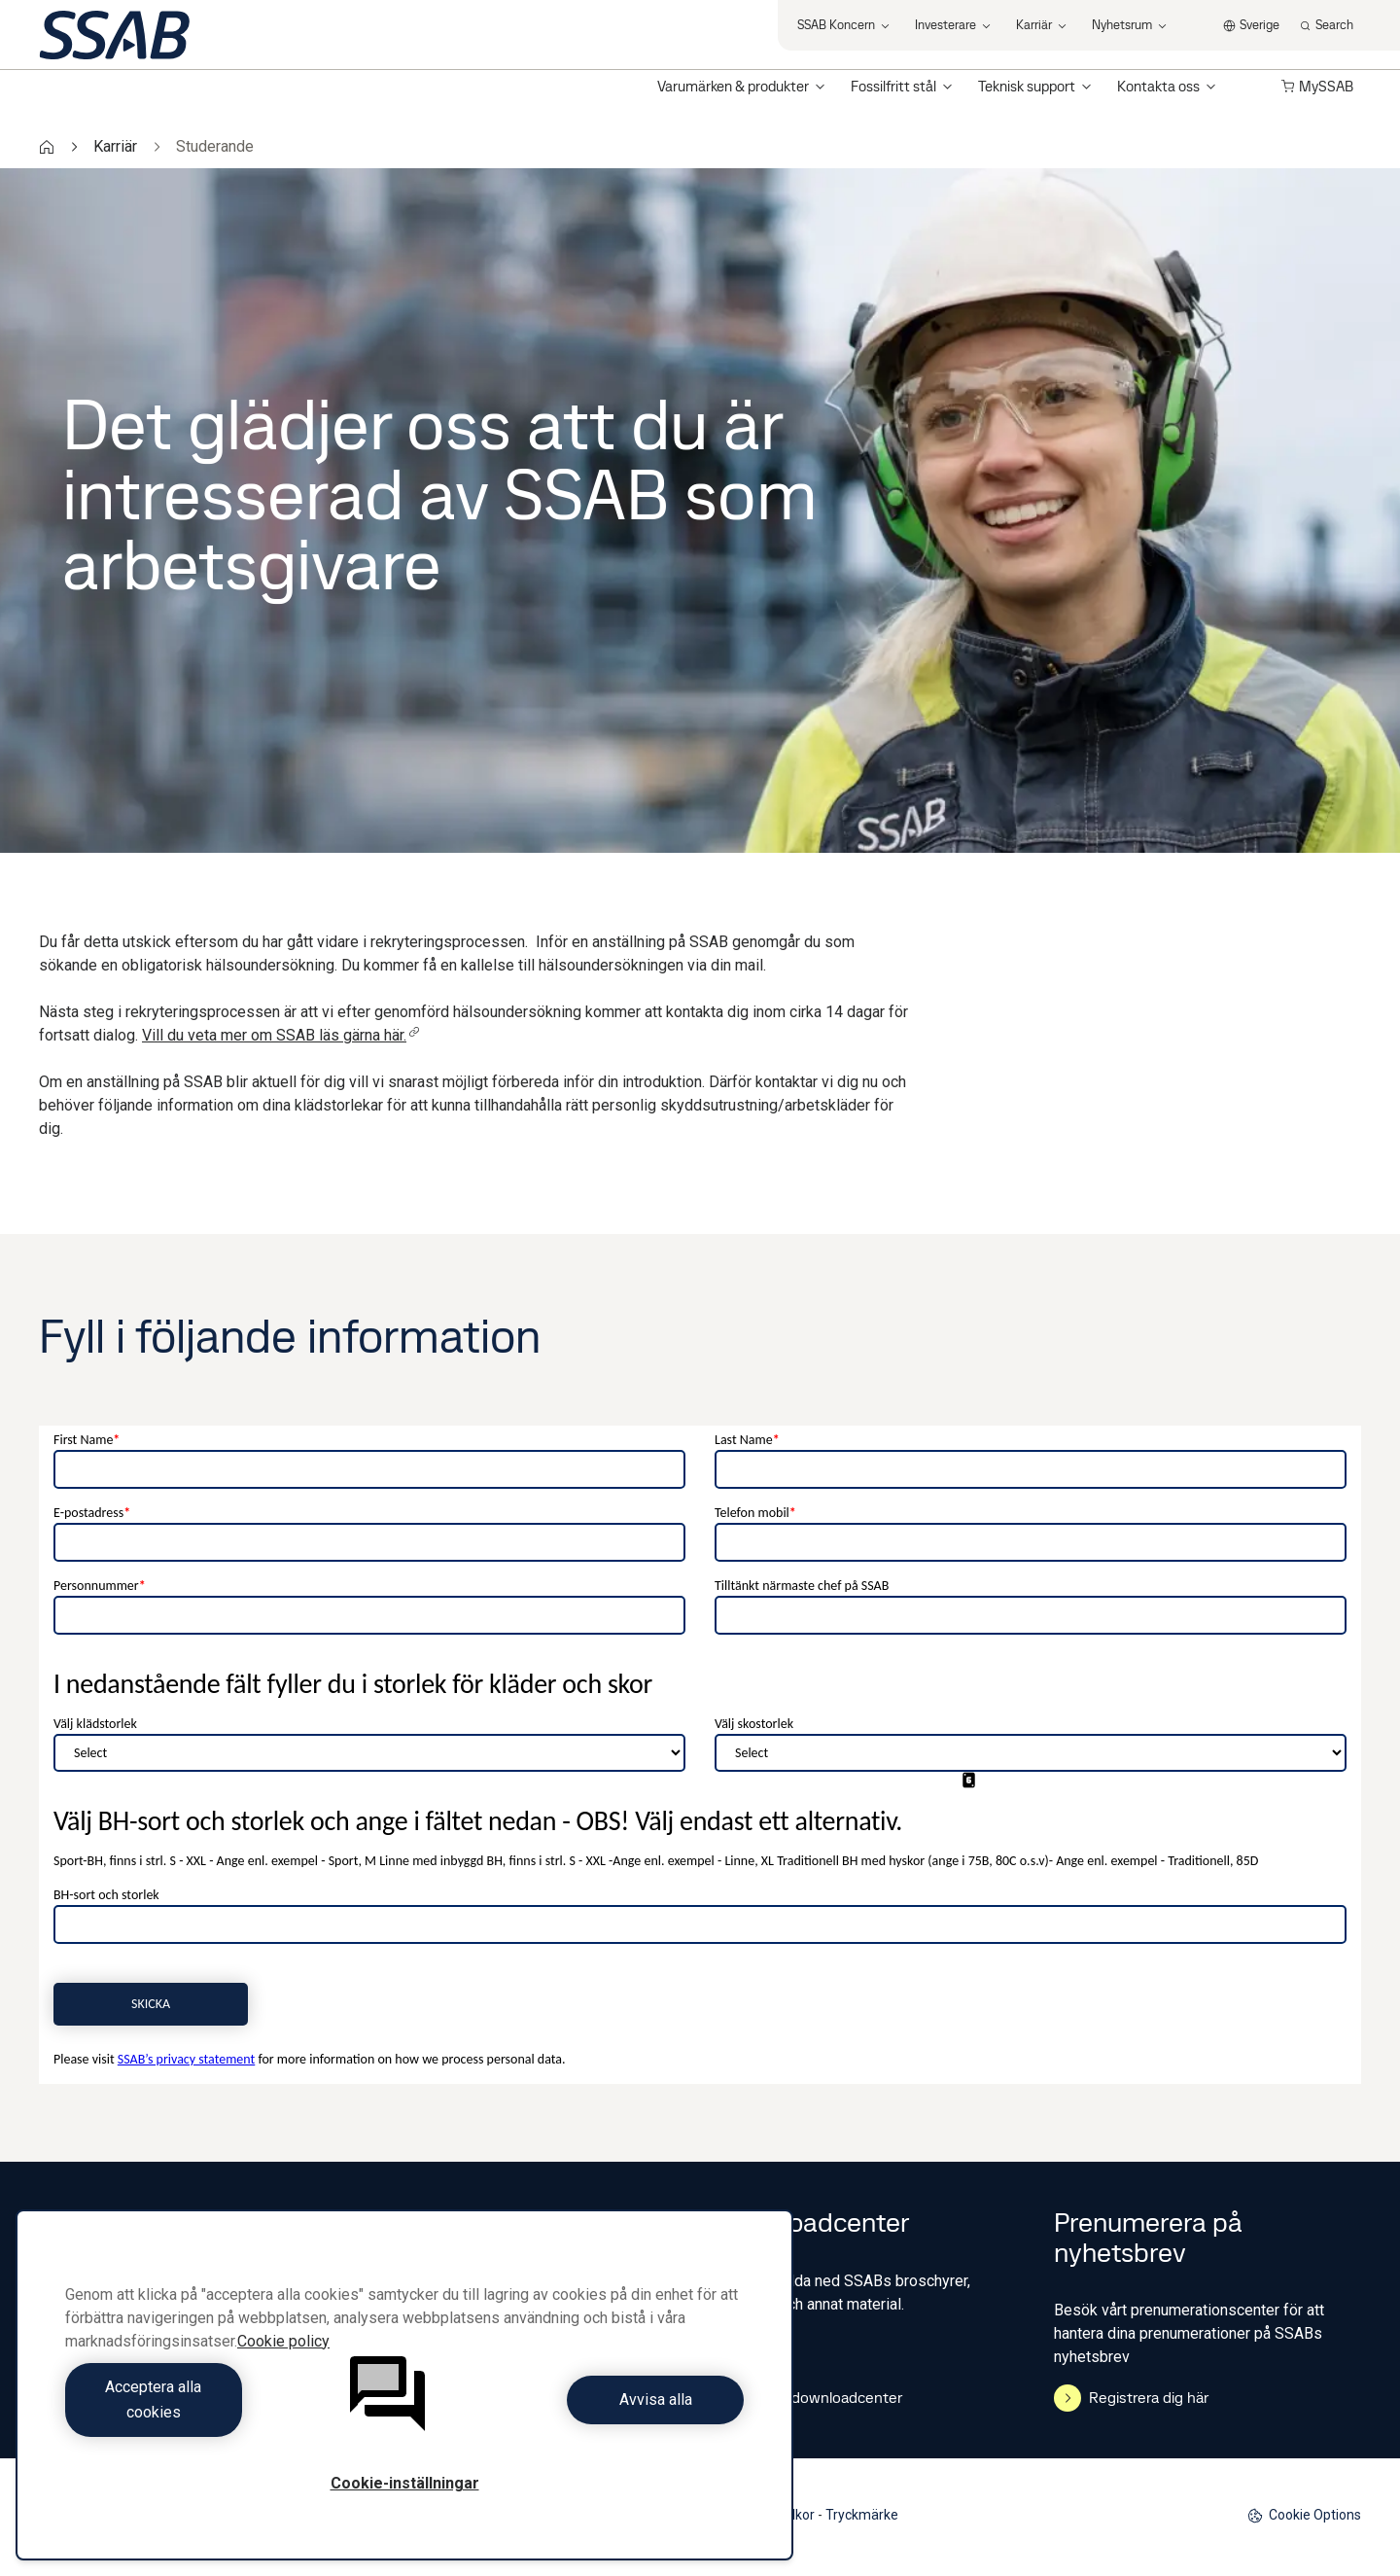 The image size is (1400, 2576). What do you see at coordinates (968, 1780) in the screenshot?
I see `a six of any suit in a card game` at bounding box center [968, 1780].